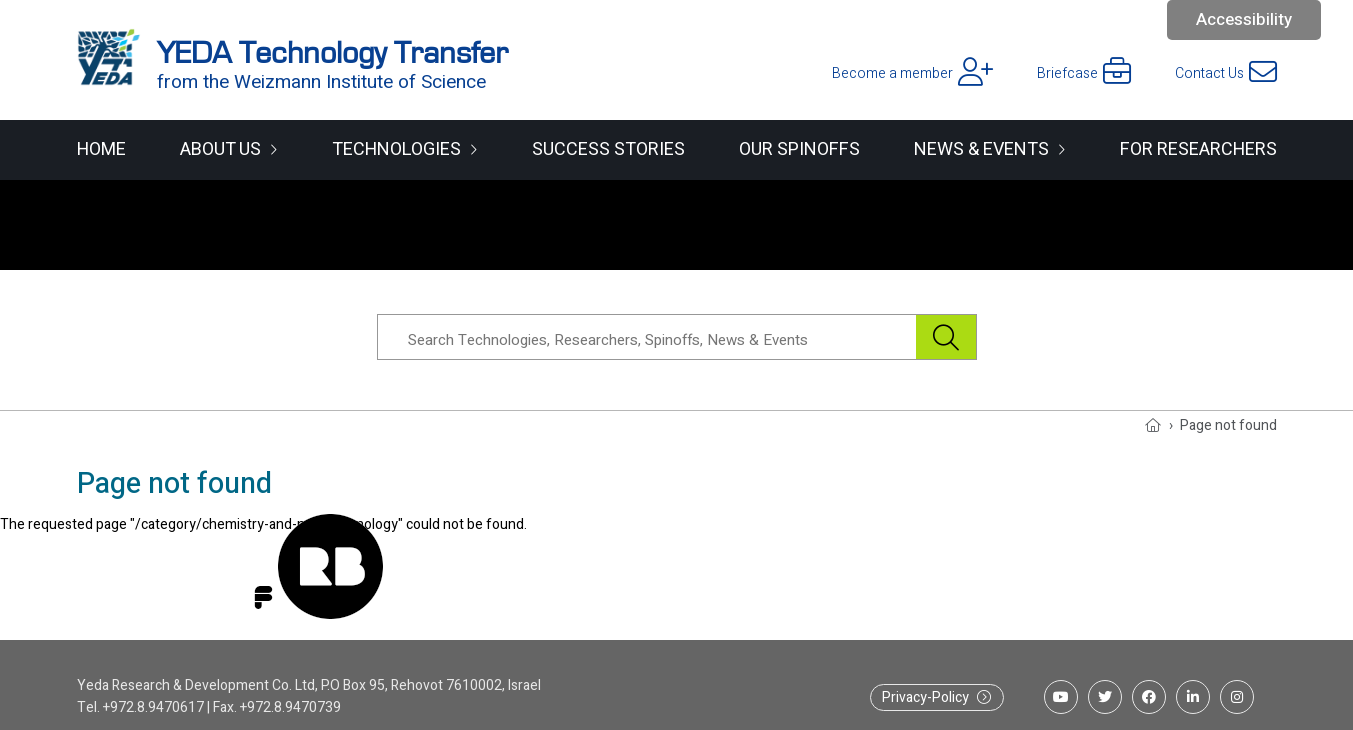 The height and width of the screenshot is (730, 1353). Describe the element at coordinates (330, 566) in the screenshot. I see `open the Redbubble app` at that location.